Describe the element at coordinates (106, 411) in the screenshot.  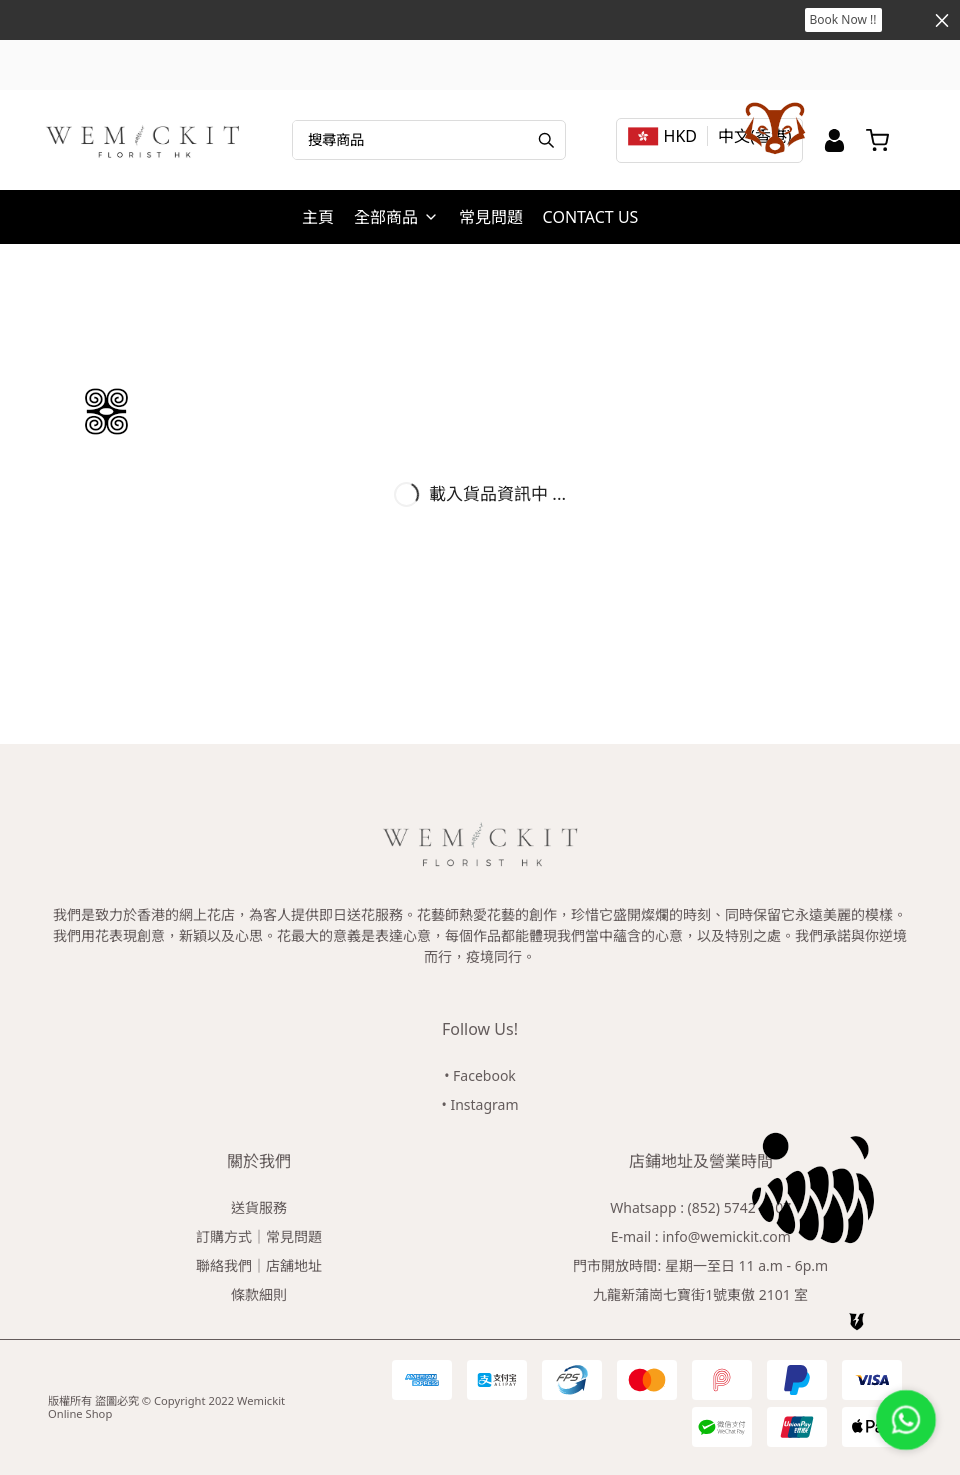
I see `dwennimmen adinkra symbol representing humility and strength` at that location.